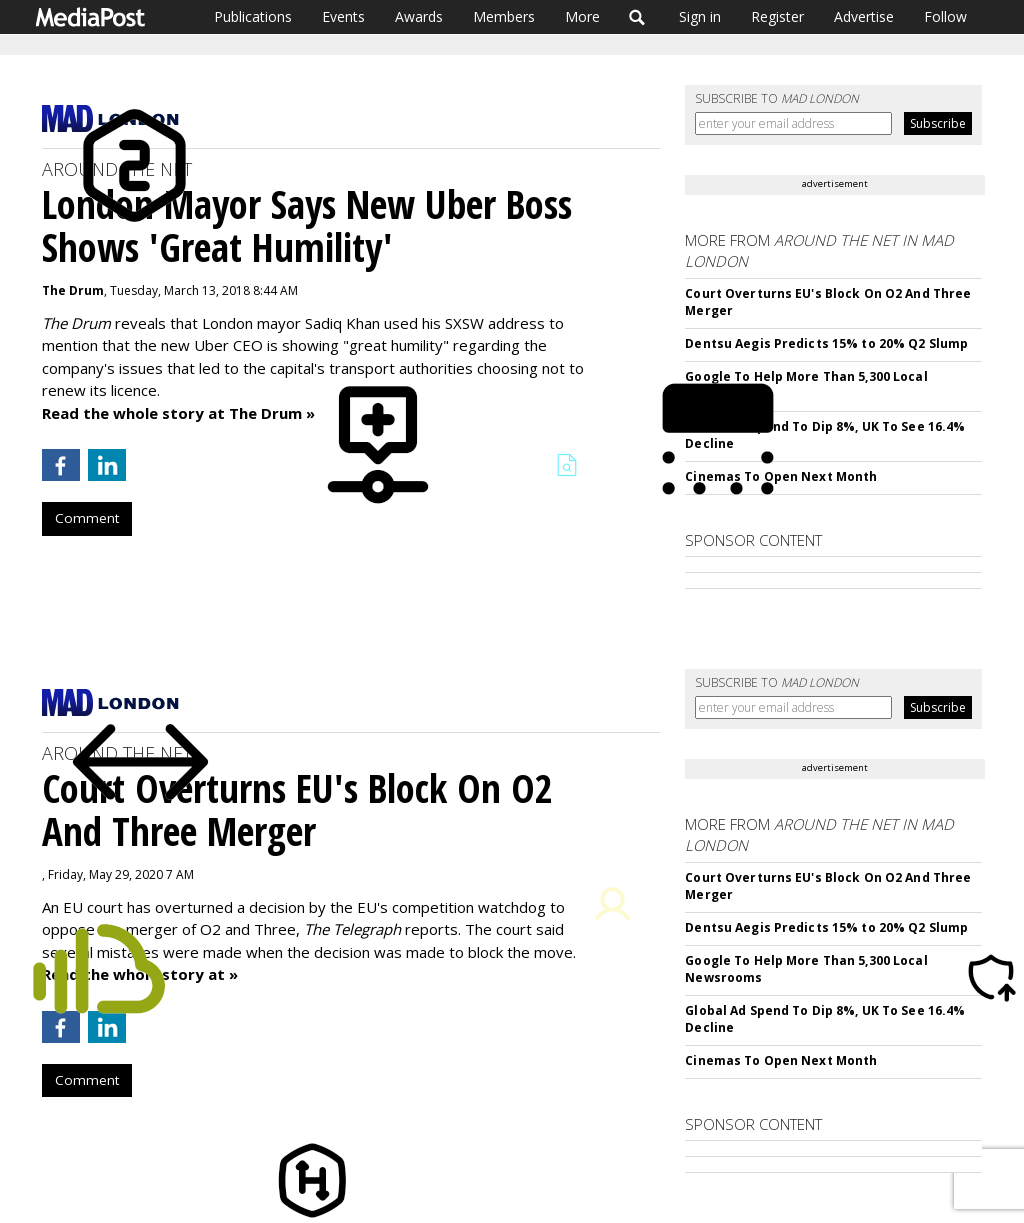  I want to click on resize or adjust width horizontally, so click(140, 763).